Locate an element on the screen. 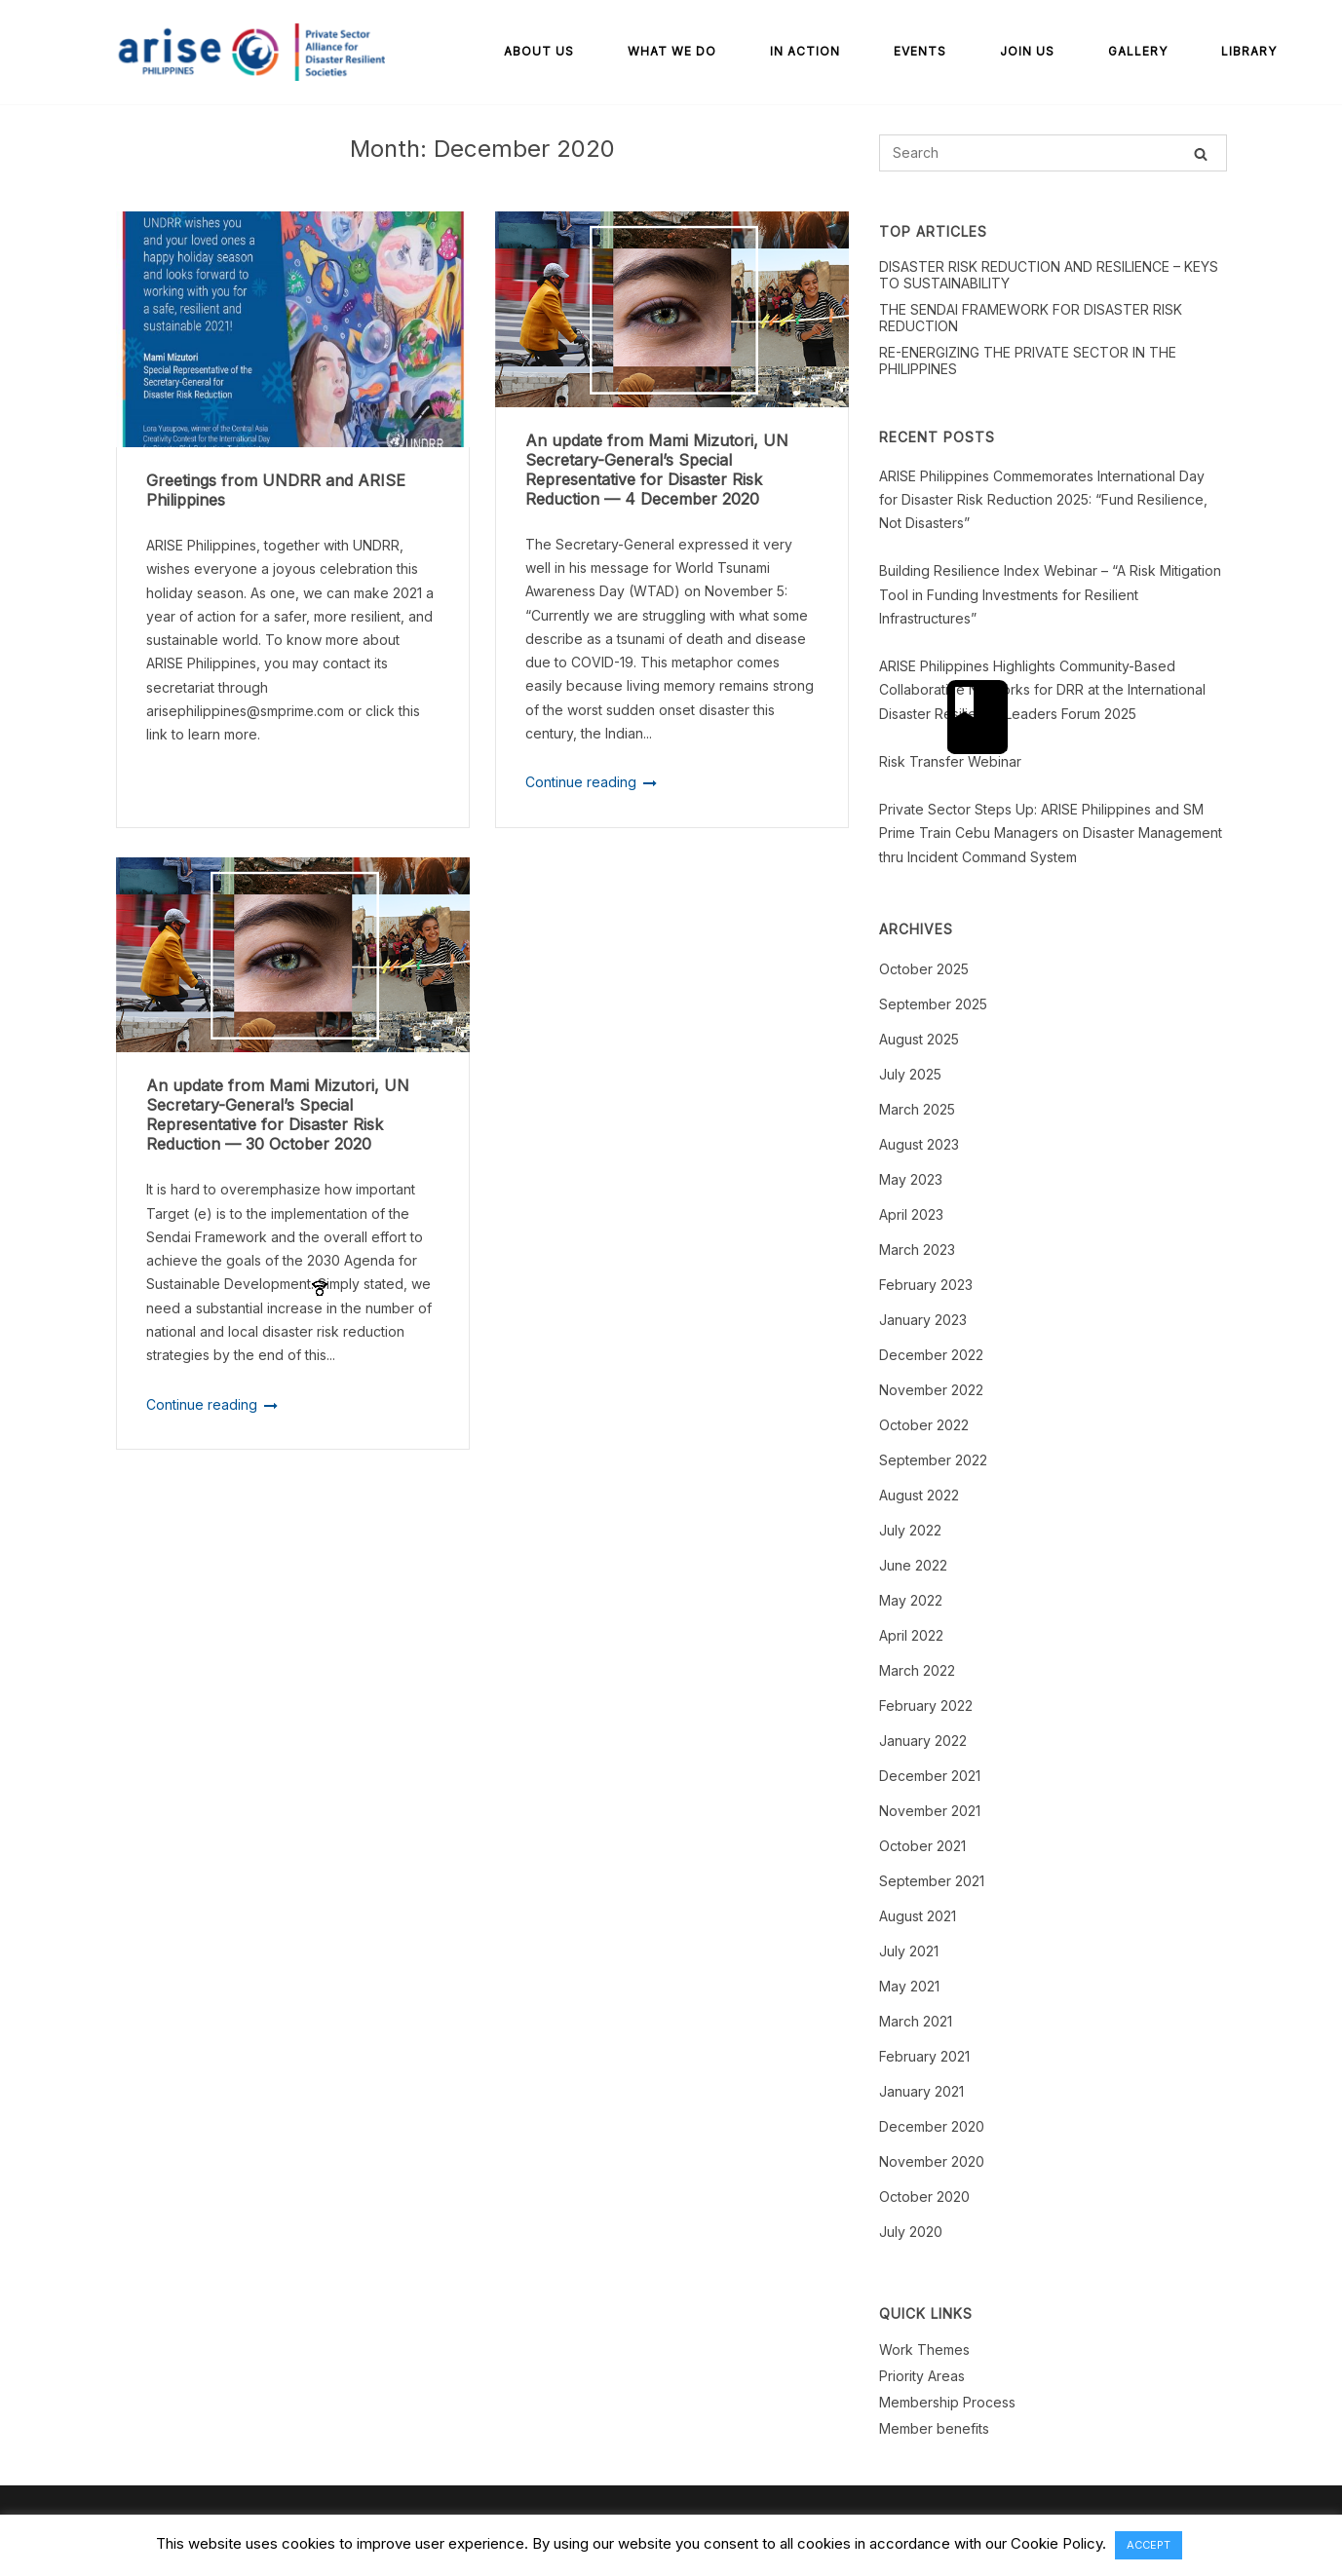 The width and height of the screenshot is (1342, 2576). access your bookmarked content is located at coordinates (978, 717).